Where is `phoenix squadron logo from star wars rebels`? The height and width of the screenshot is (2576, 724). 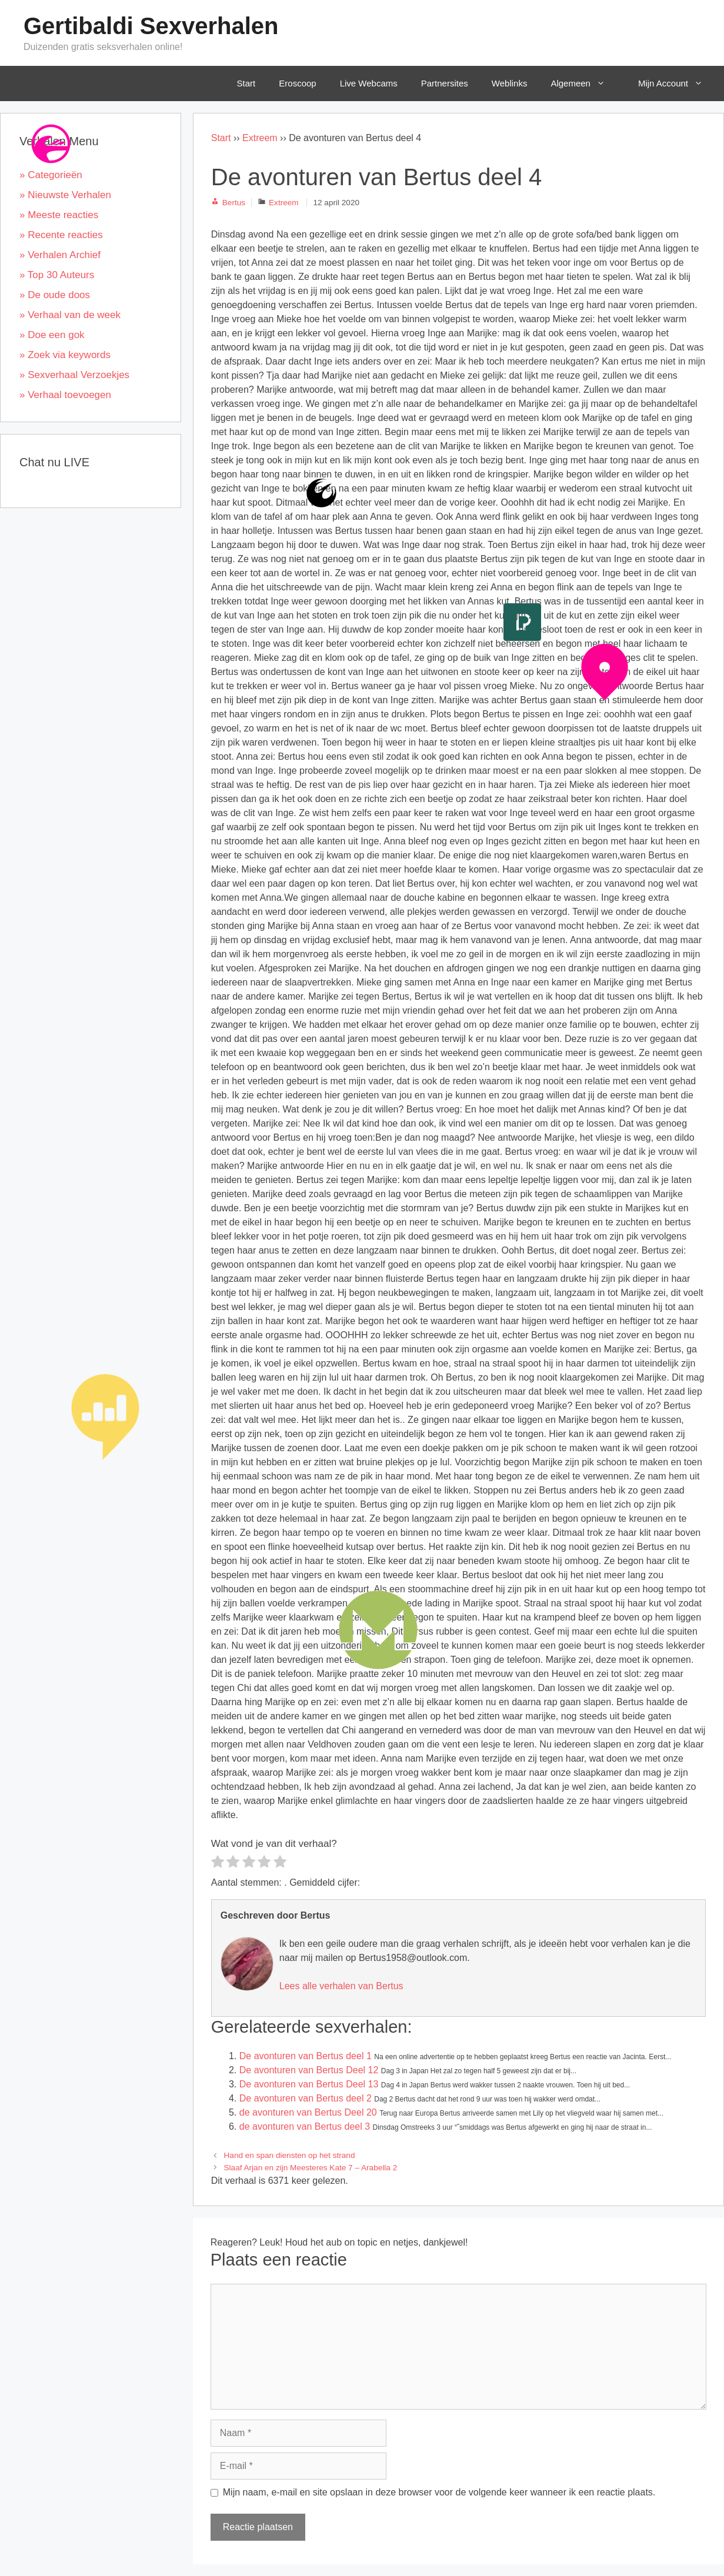
phoenix squadron logo from star wars rebels is located at coordinates (321, 493).